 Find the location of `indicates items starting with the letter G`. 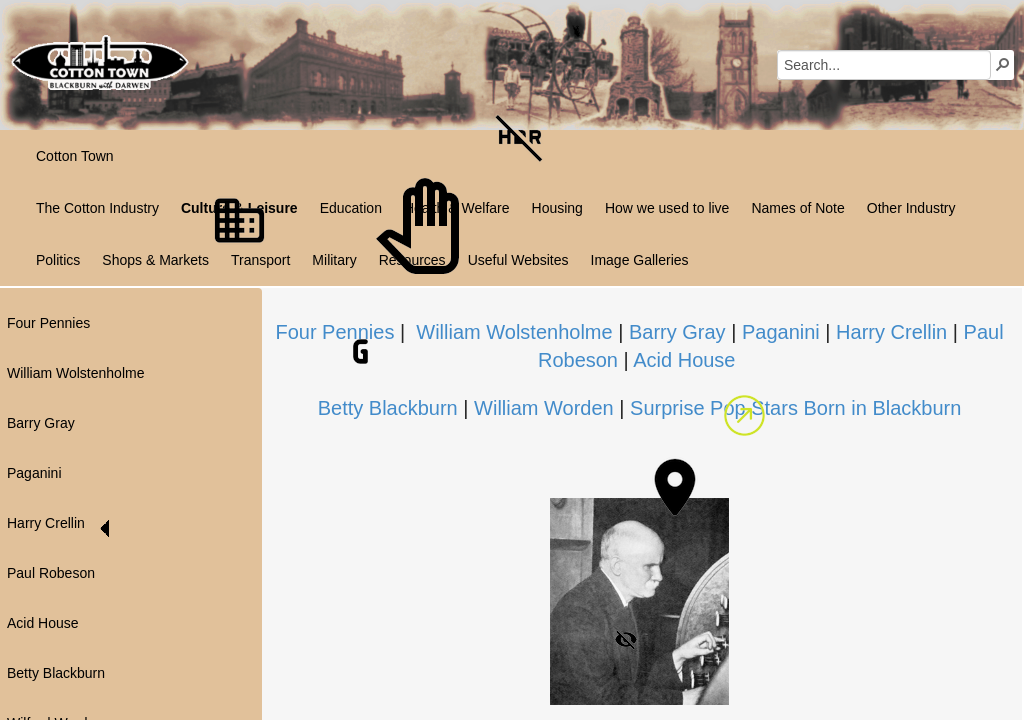

indicates items starting with the letter G is located at coordinates (360, 351).